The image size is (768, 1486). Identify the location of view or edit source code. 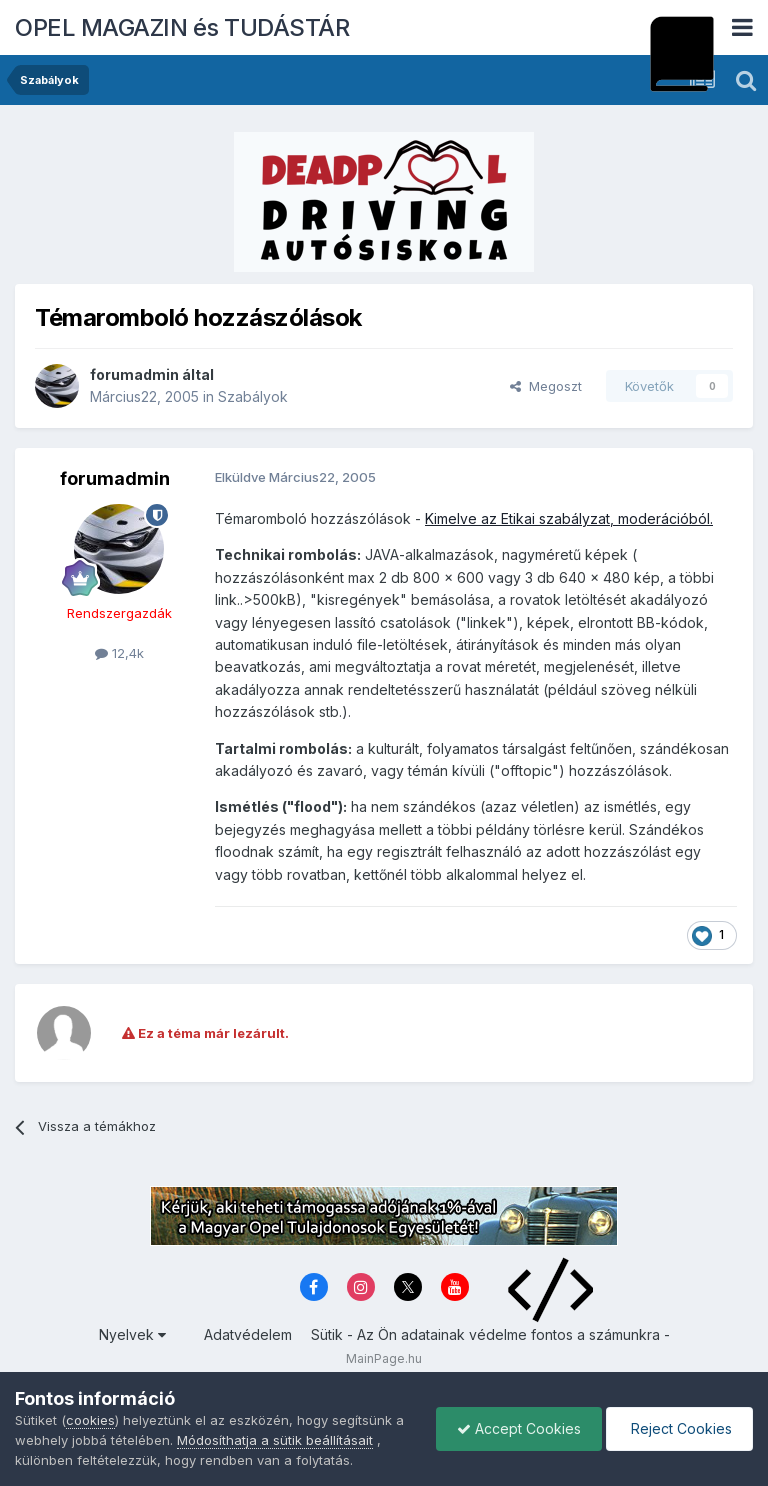
(551, 1288).